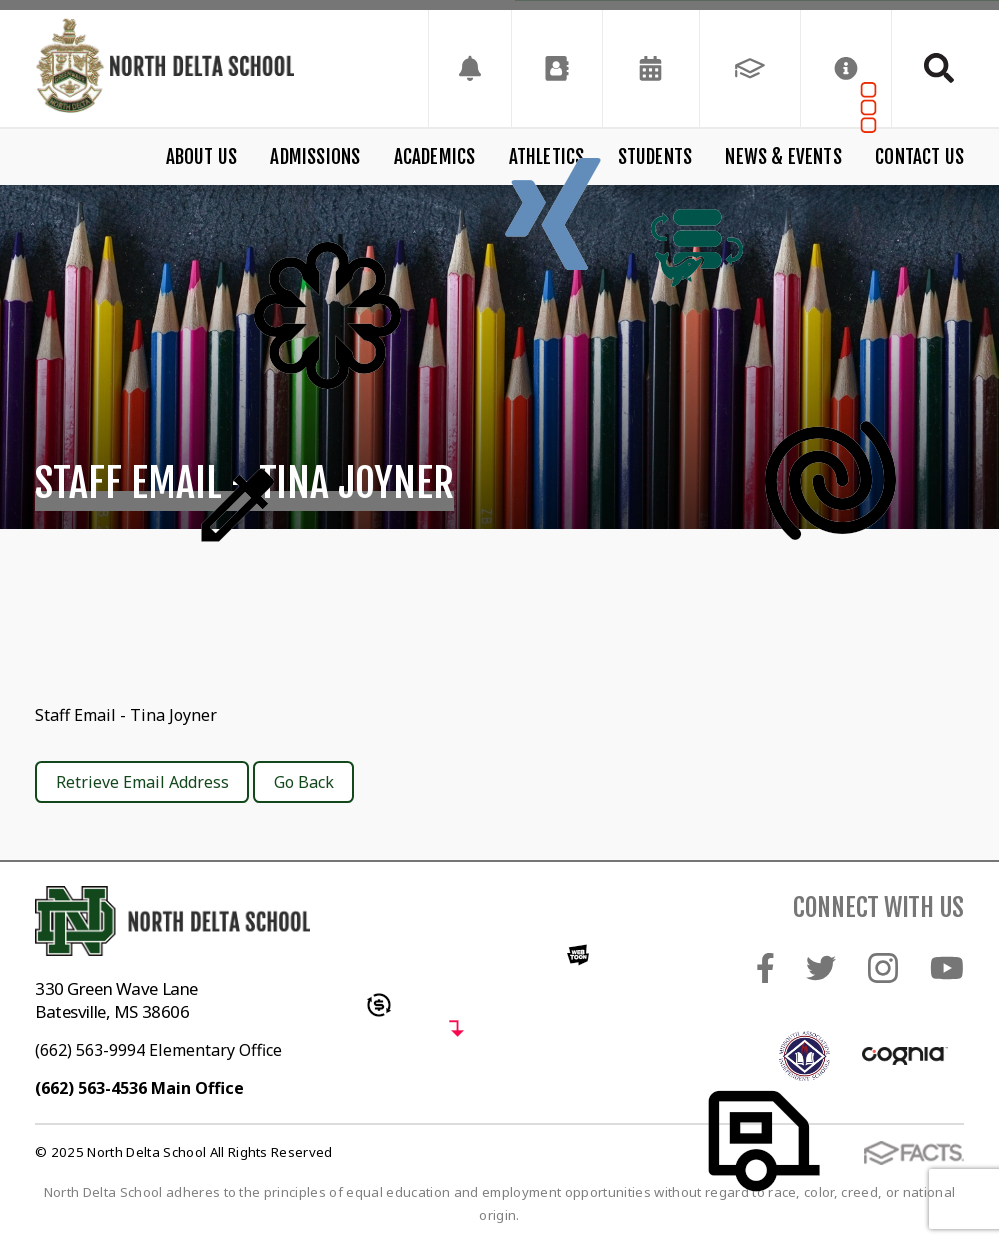 The height and width of the screenshot is (1243, 999). What do you see at coordinates (327, 315) in the screenshot?
I see `svg file format indicator` at bounding box center [327, 315].